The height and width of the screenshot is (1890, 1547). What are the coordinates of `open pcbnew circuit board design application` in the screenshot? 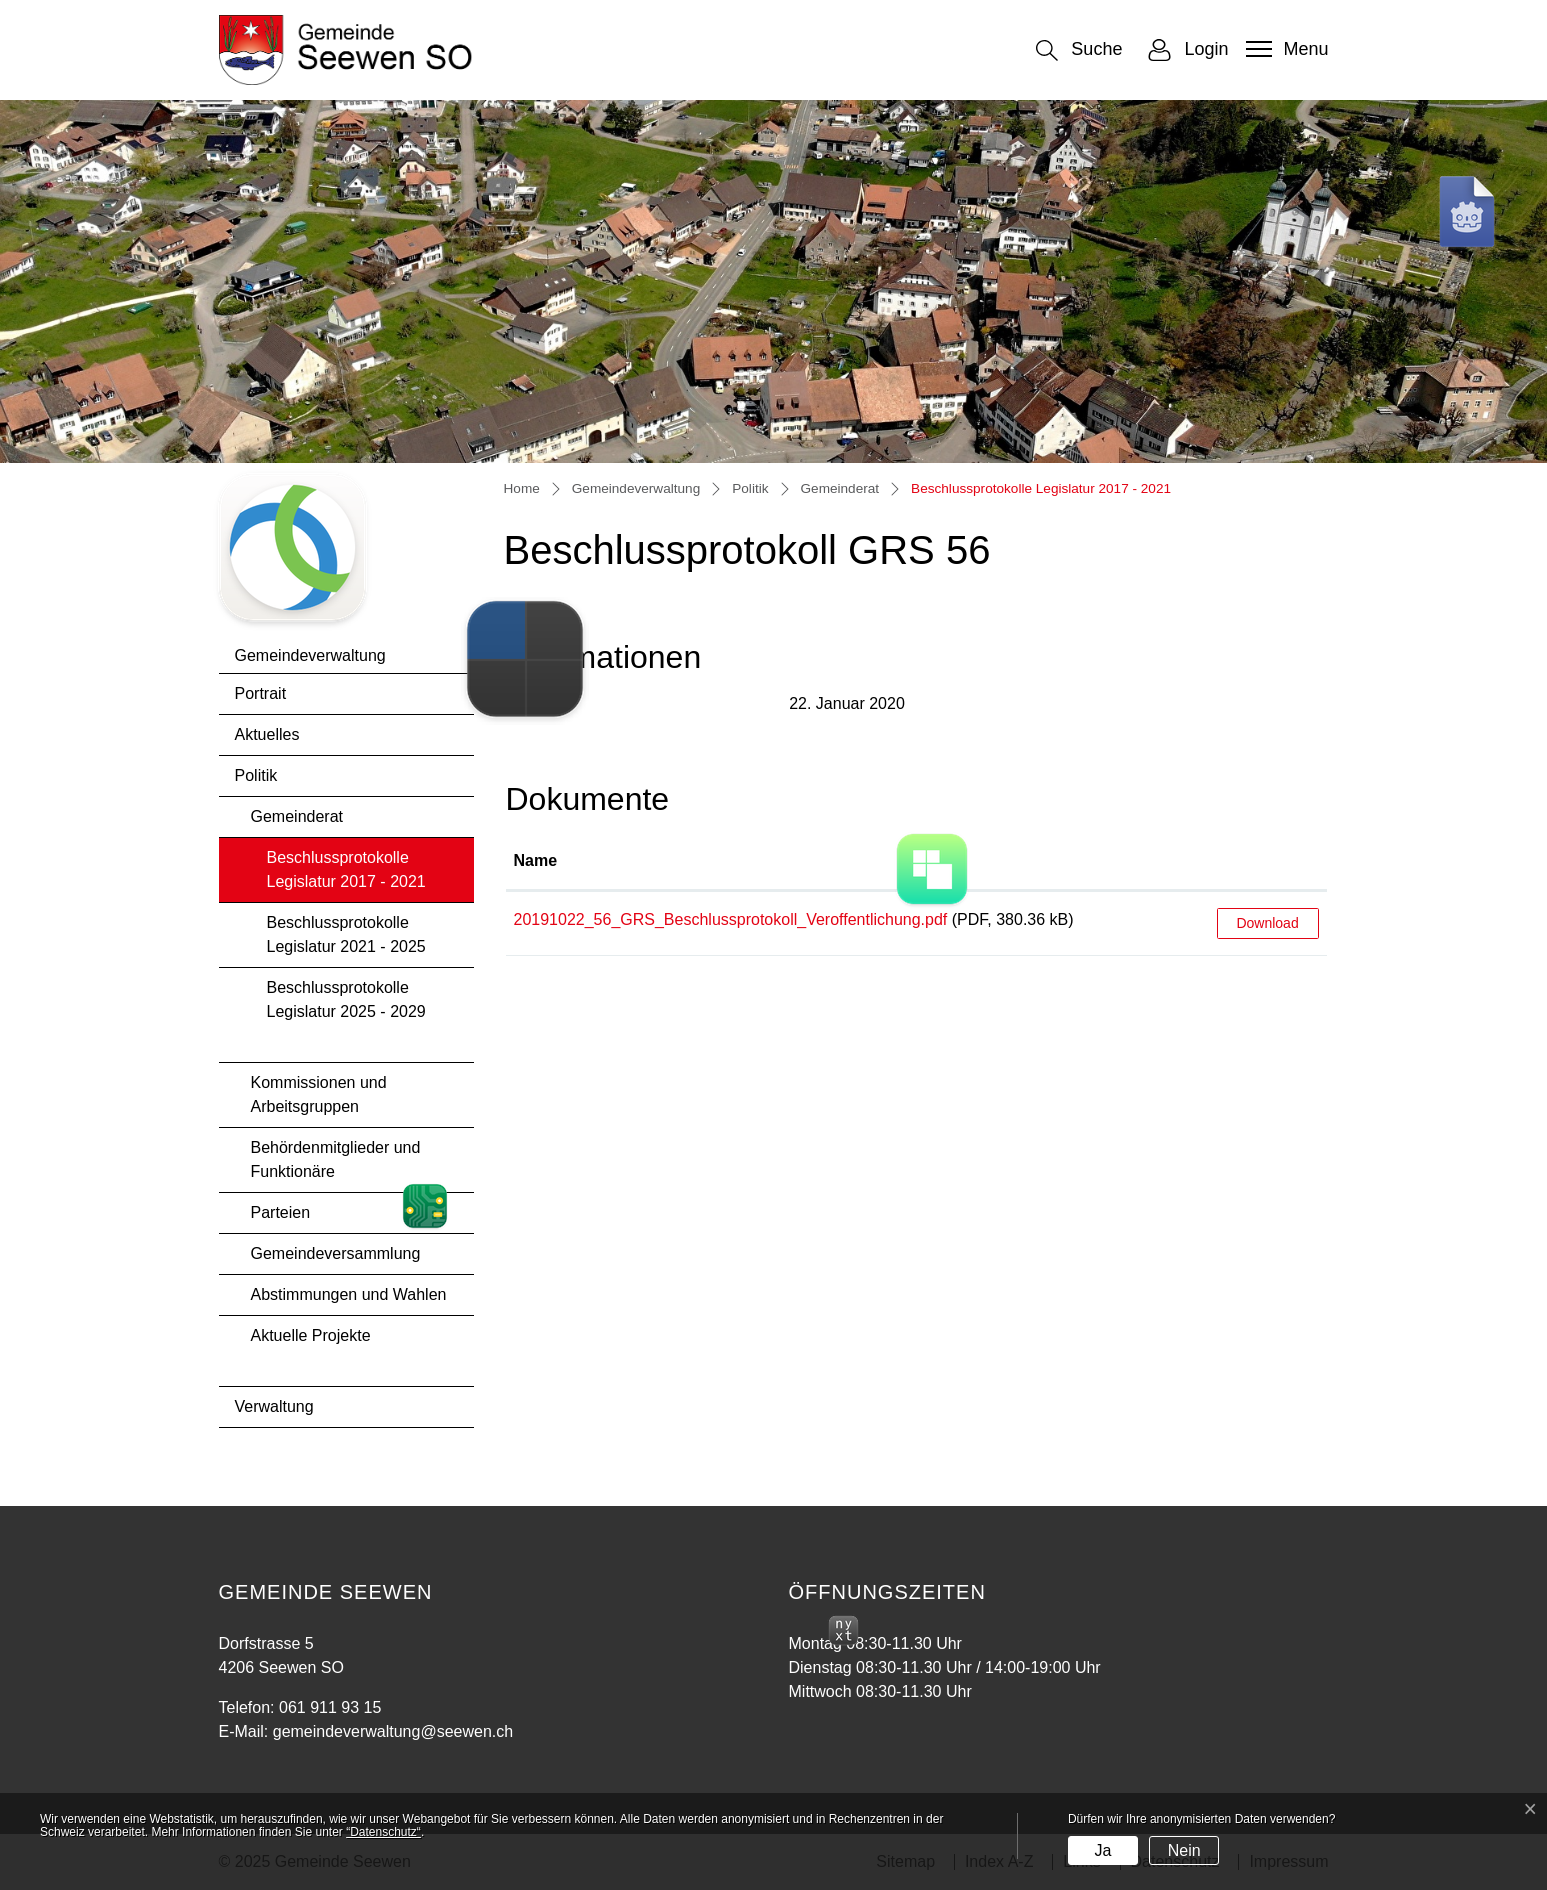 It's located at (425, 1206).